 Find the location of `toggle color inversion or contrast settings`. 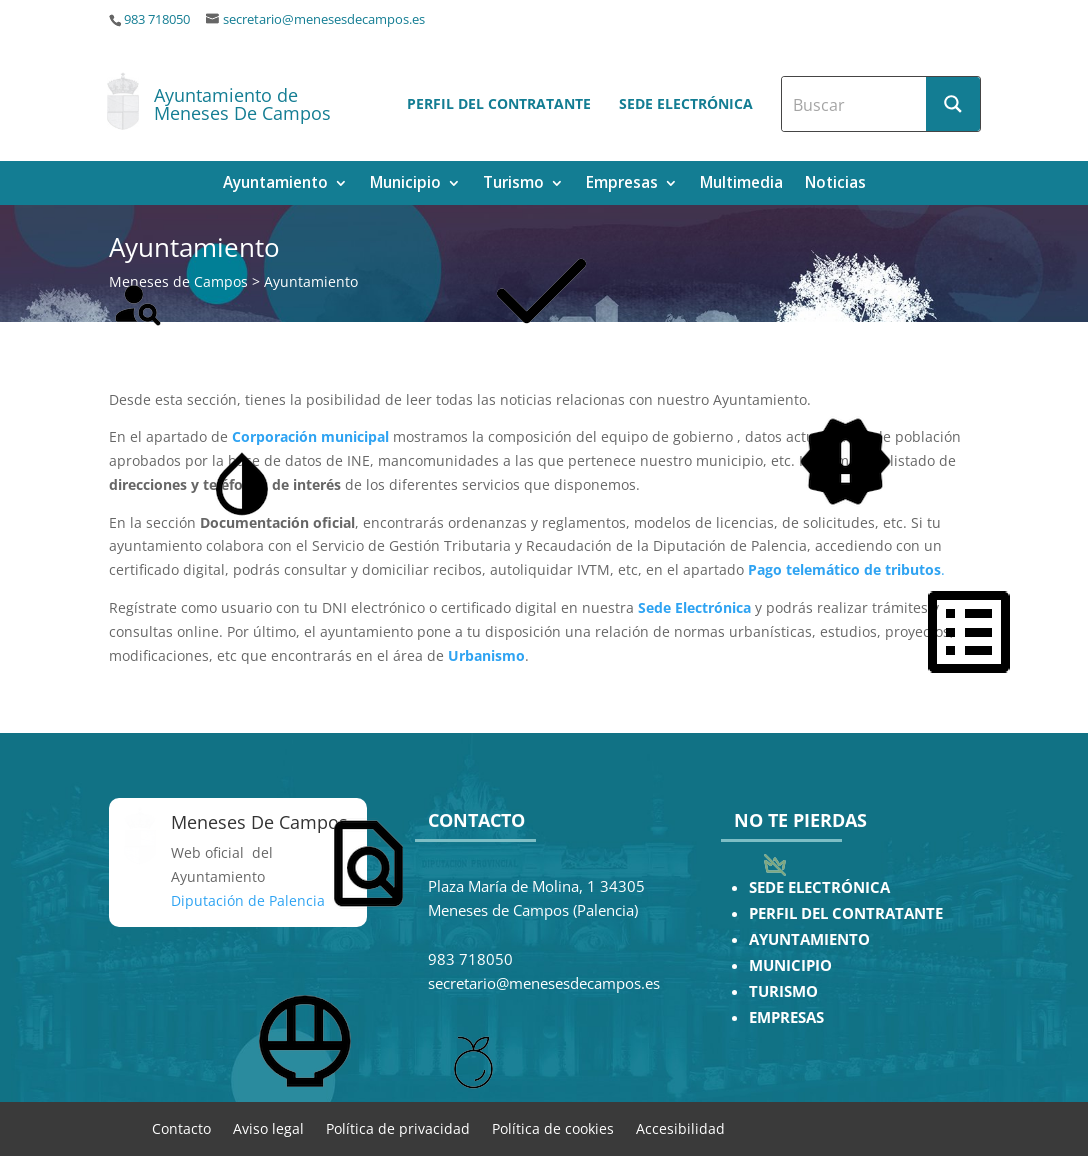

toggle color inversion or contrast settings is located at coordinates (242, 484).